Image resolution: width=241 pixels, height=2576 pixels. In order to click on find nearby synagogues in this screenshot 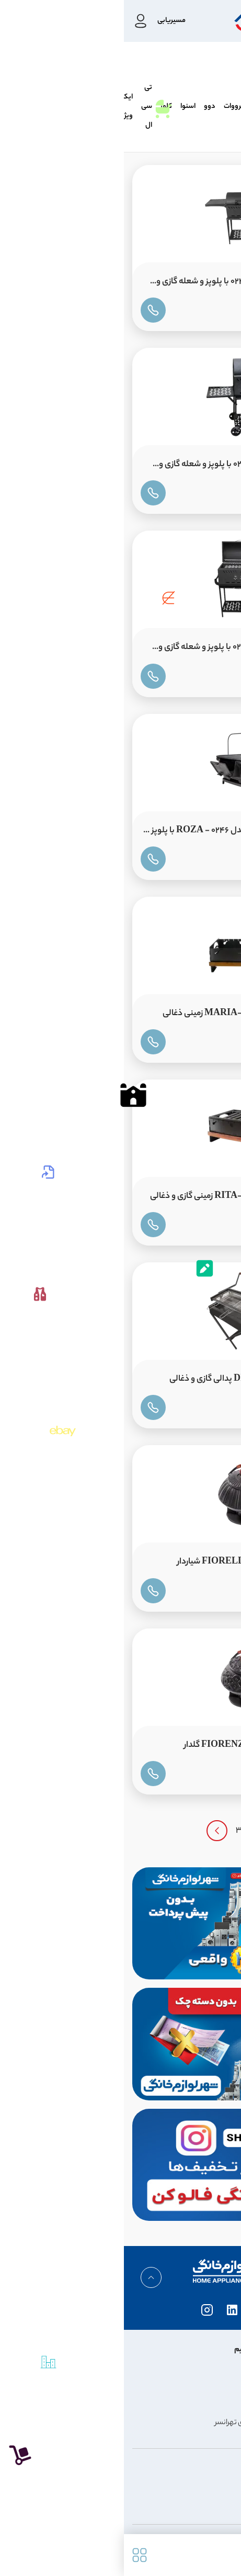, I will do `click(133, 1095)`.